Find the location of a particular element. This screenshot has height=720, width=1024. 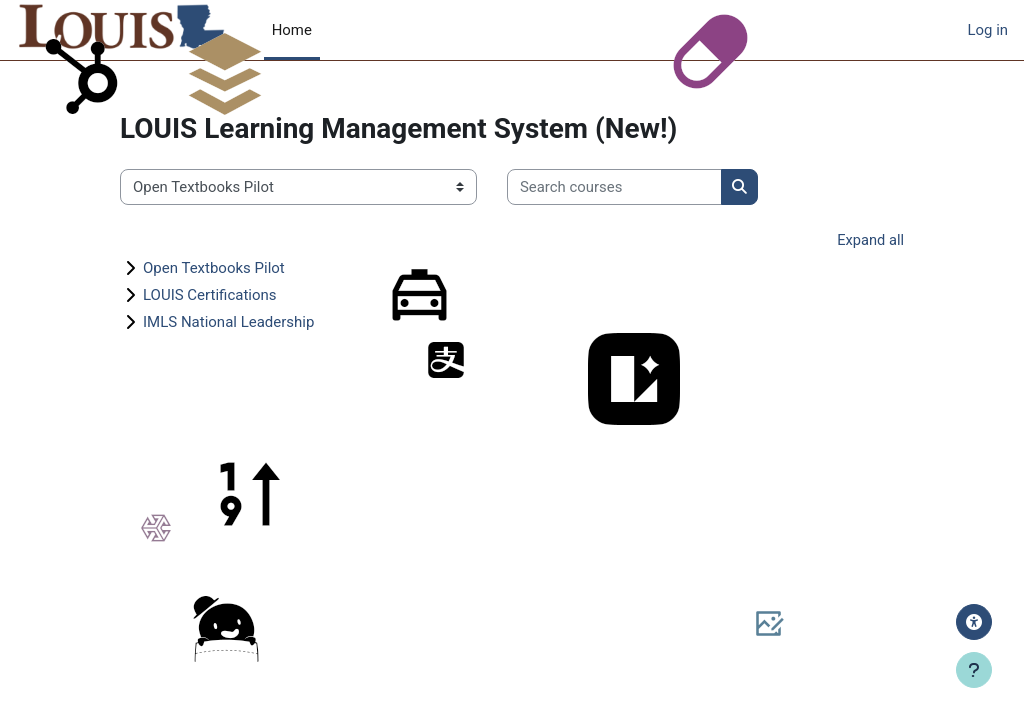

pay with Alipay is located at coordinates (446, 360).